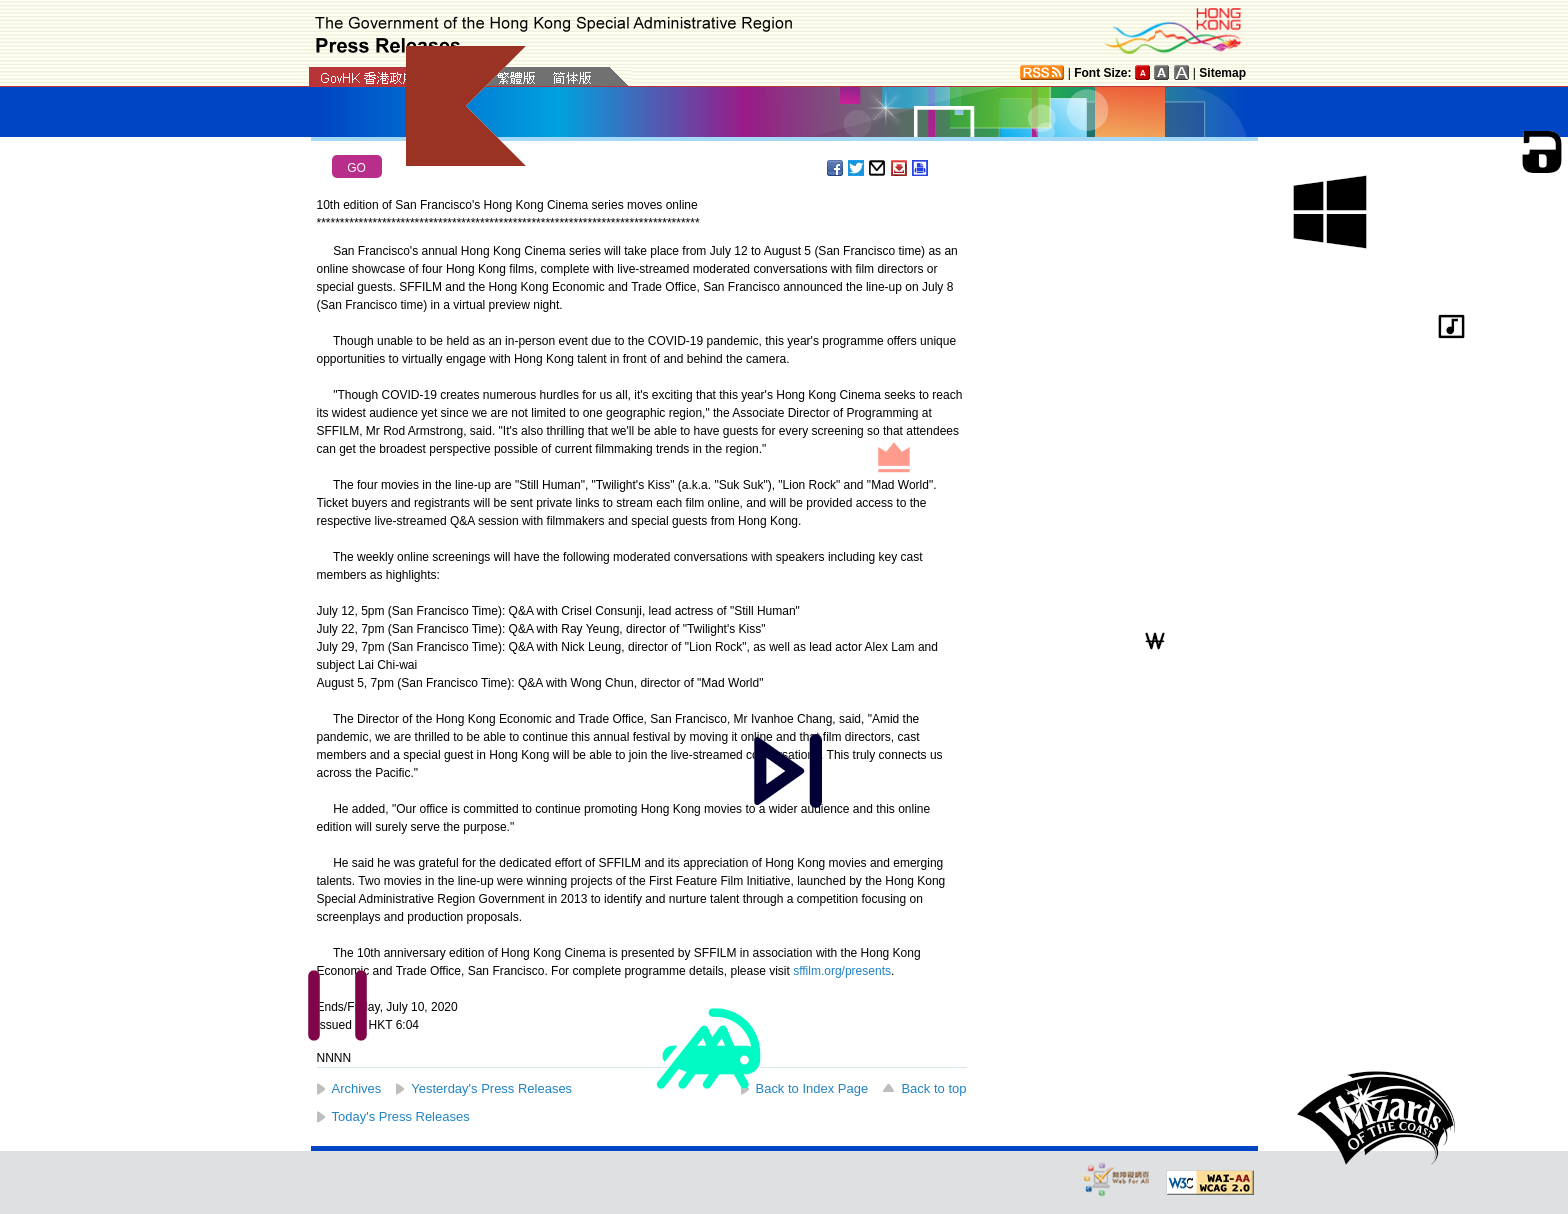 The width and height of the screenshot is (1568, 1214). What do you see at coordinates (1330, 212) in the screenshot?
I see `windows operating system logo` at bounding box center [1330, 212].